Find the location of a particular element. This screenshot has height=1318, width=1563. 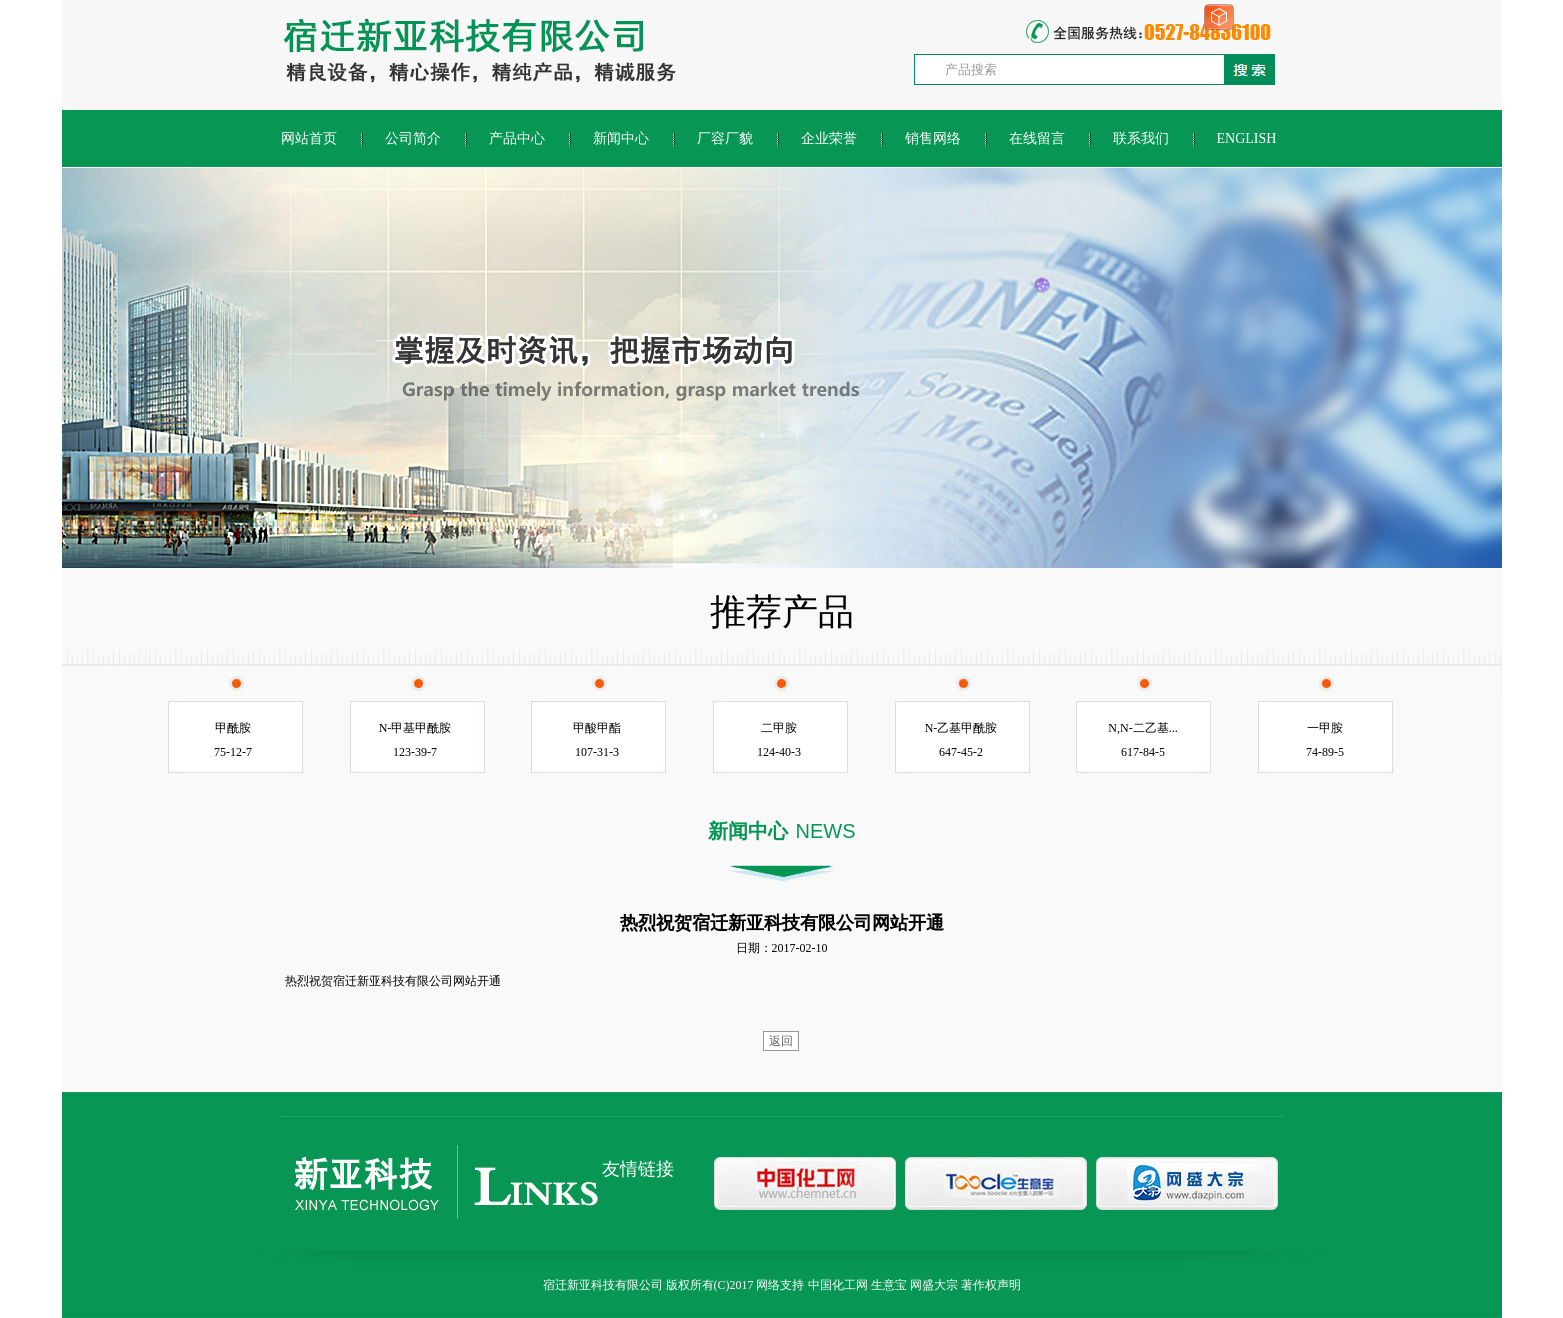

an ascii stl 3d model file is located at coordinates (1219, 16).